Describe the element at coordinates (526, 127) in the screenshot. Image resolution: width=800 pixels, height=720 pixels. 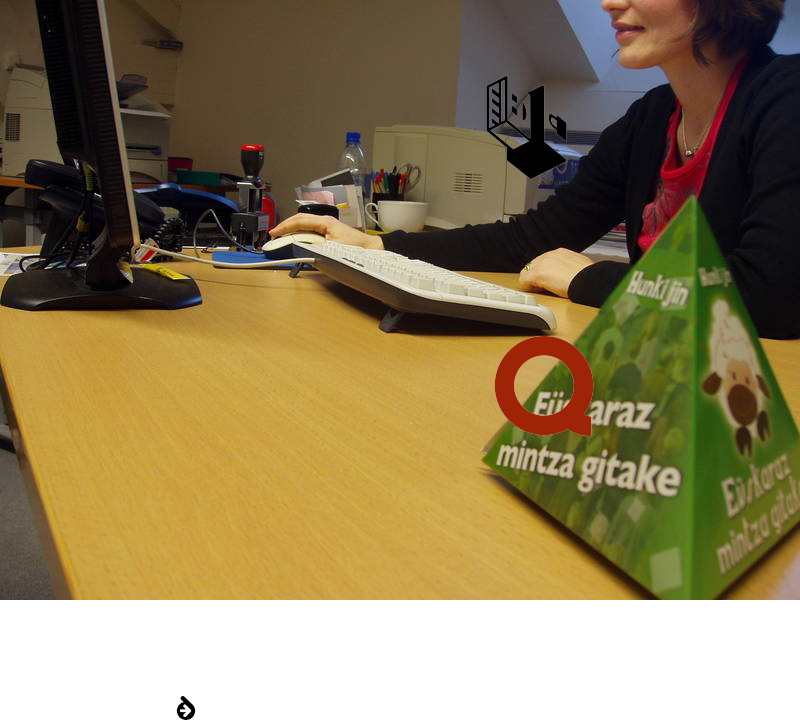
I see `tails operating system logo` at that location.